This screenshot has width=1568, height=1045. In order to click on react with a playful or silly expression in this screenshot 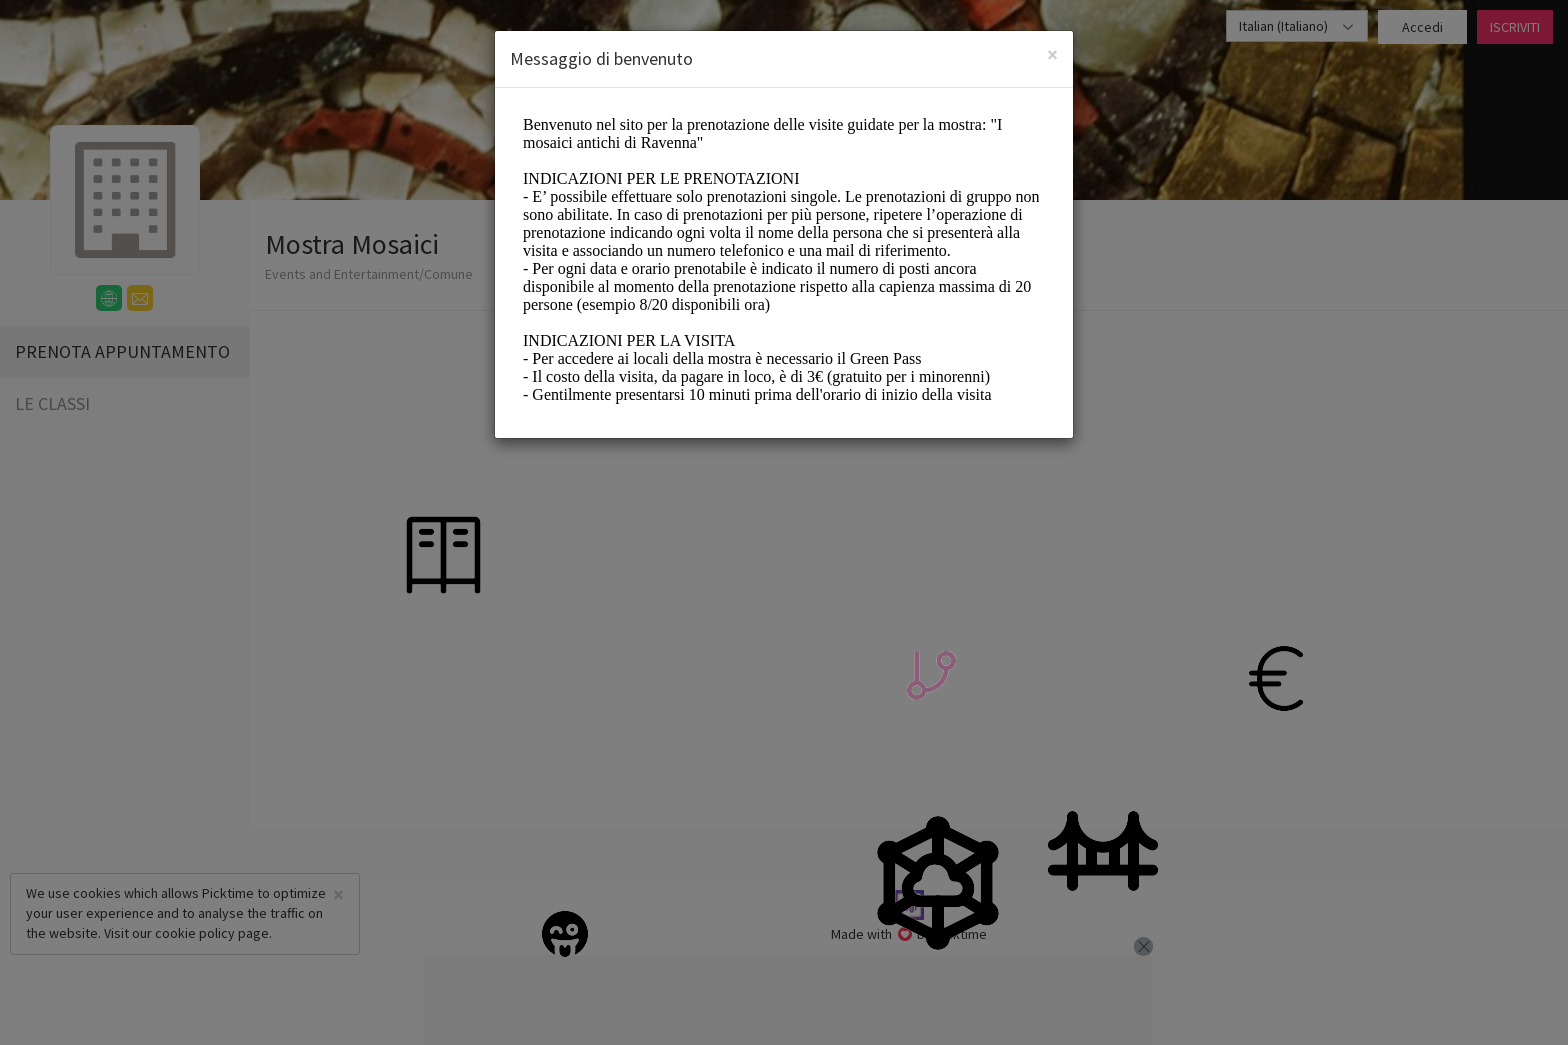, I will do `click(565, 934)`.